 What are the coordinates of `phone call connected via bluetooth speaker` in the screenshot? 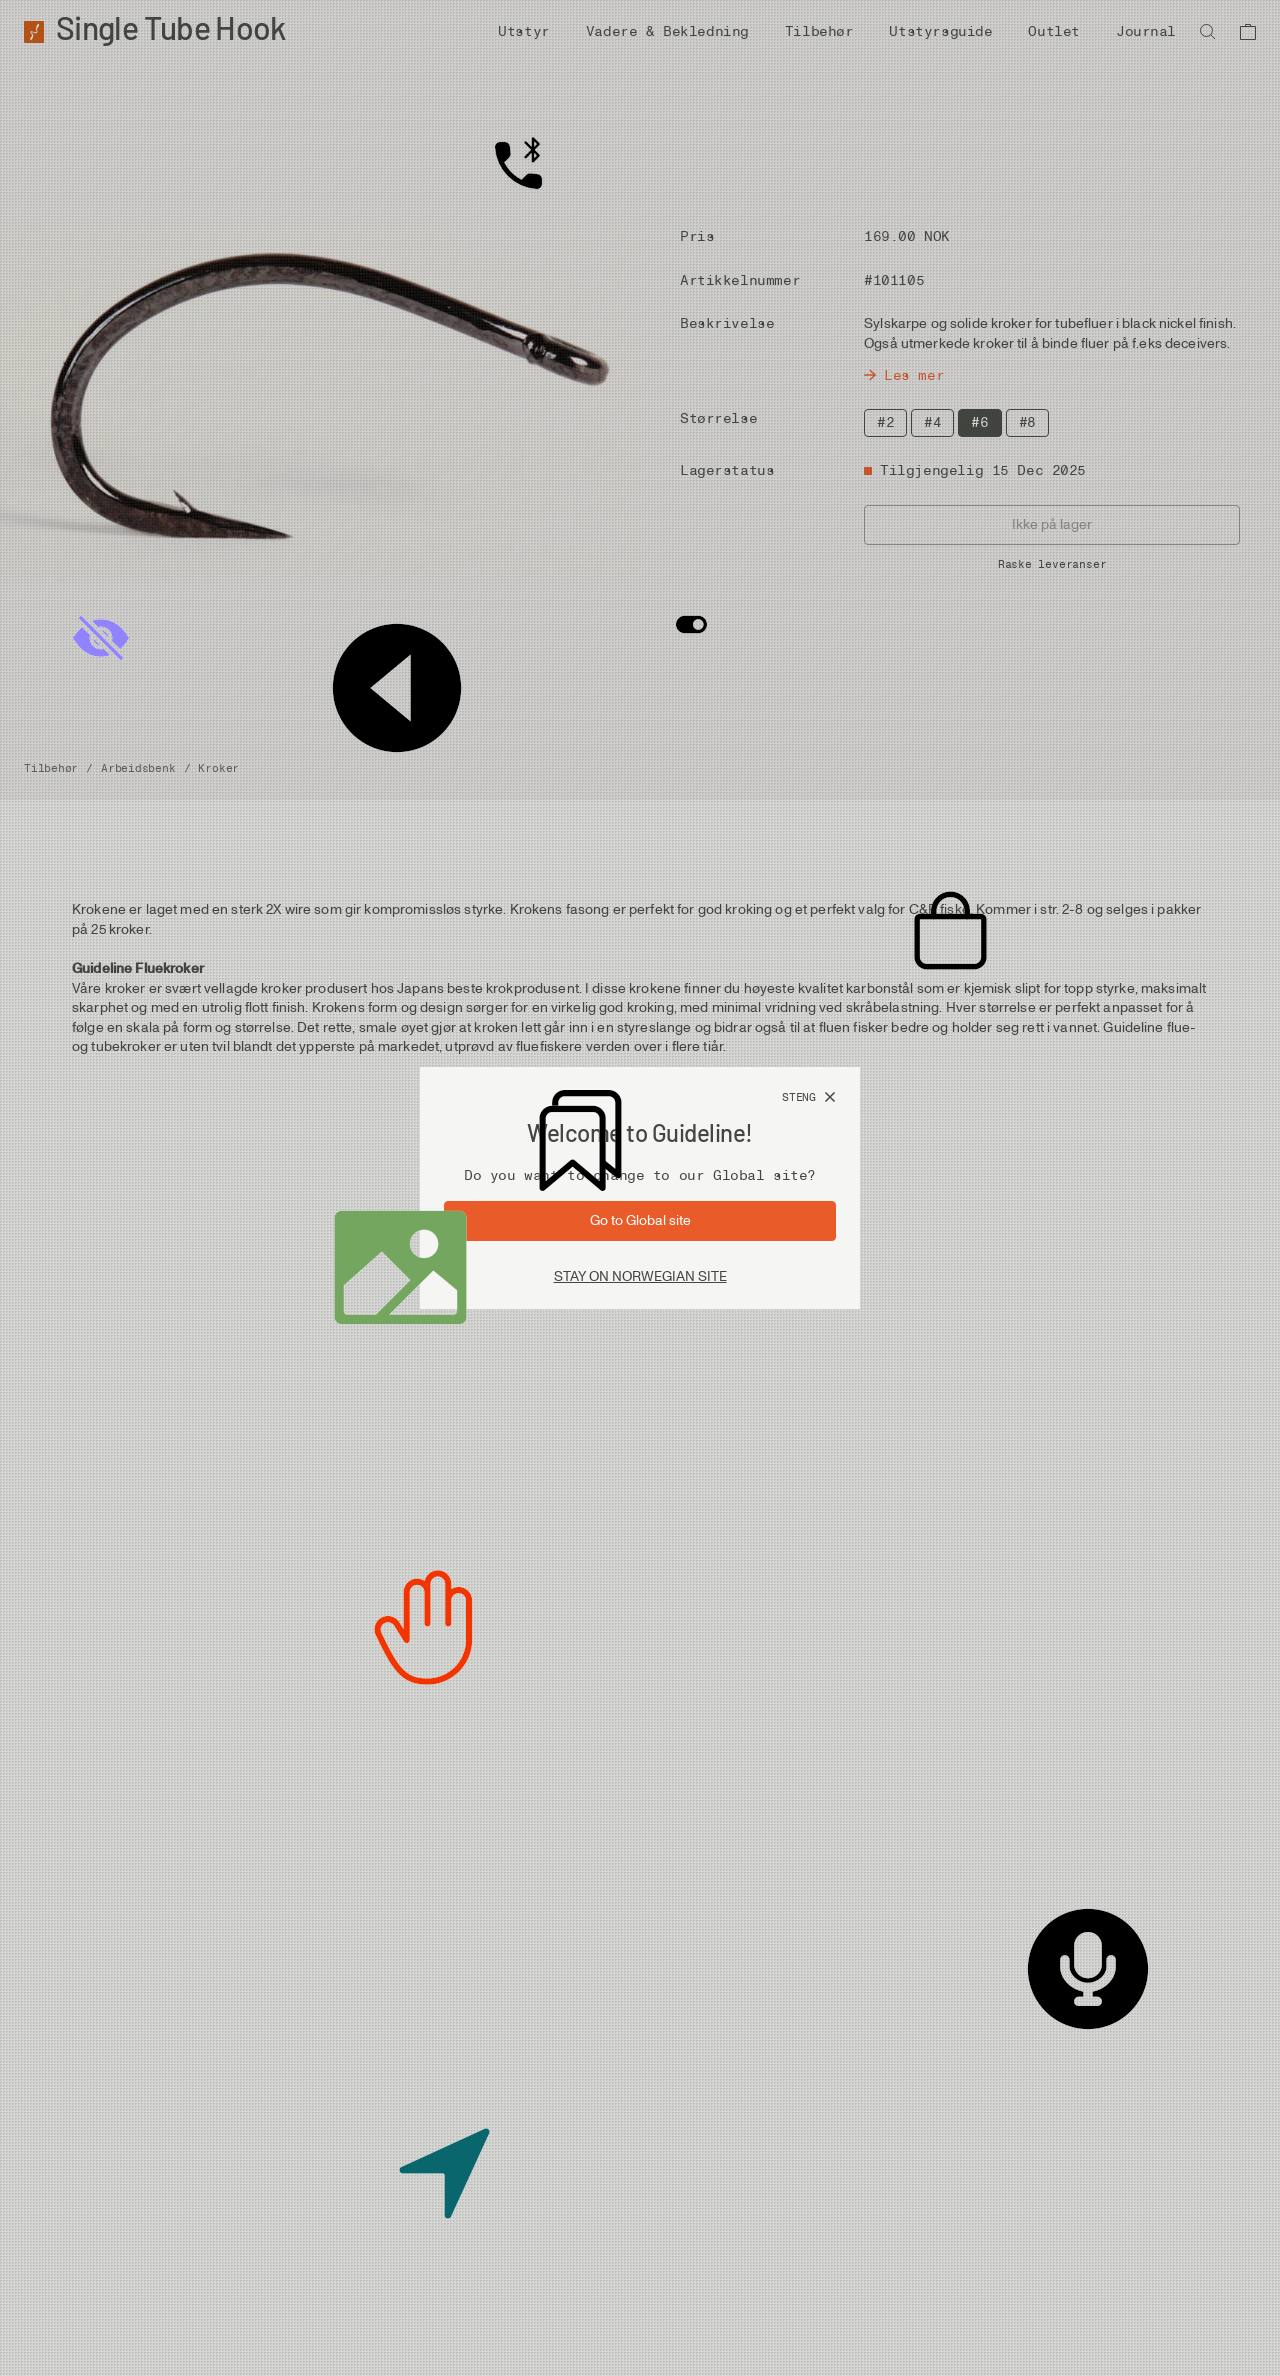 It's located at (518, 165).